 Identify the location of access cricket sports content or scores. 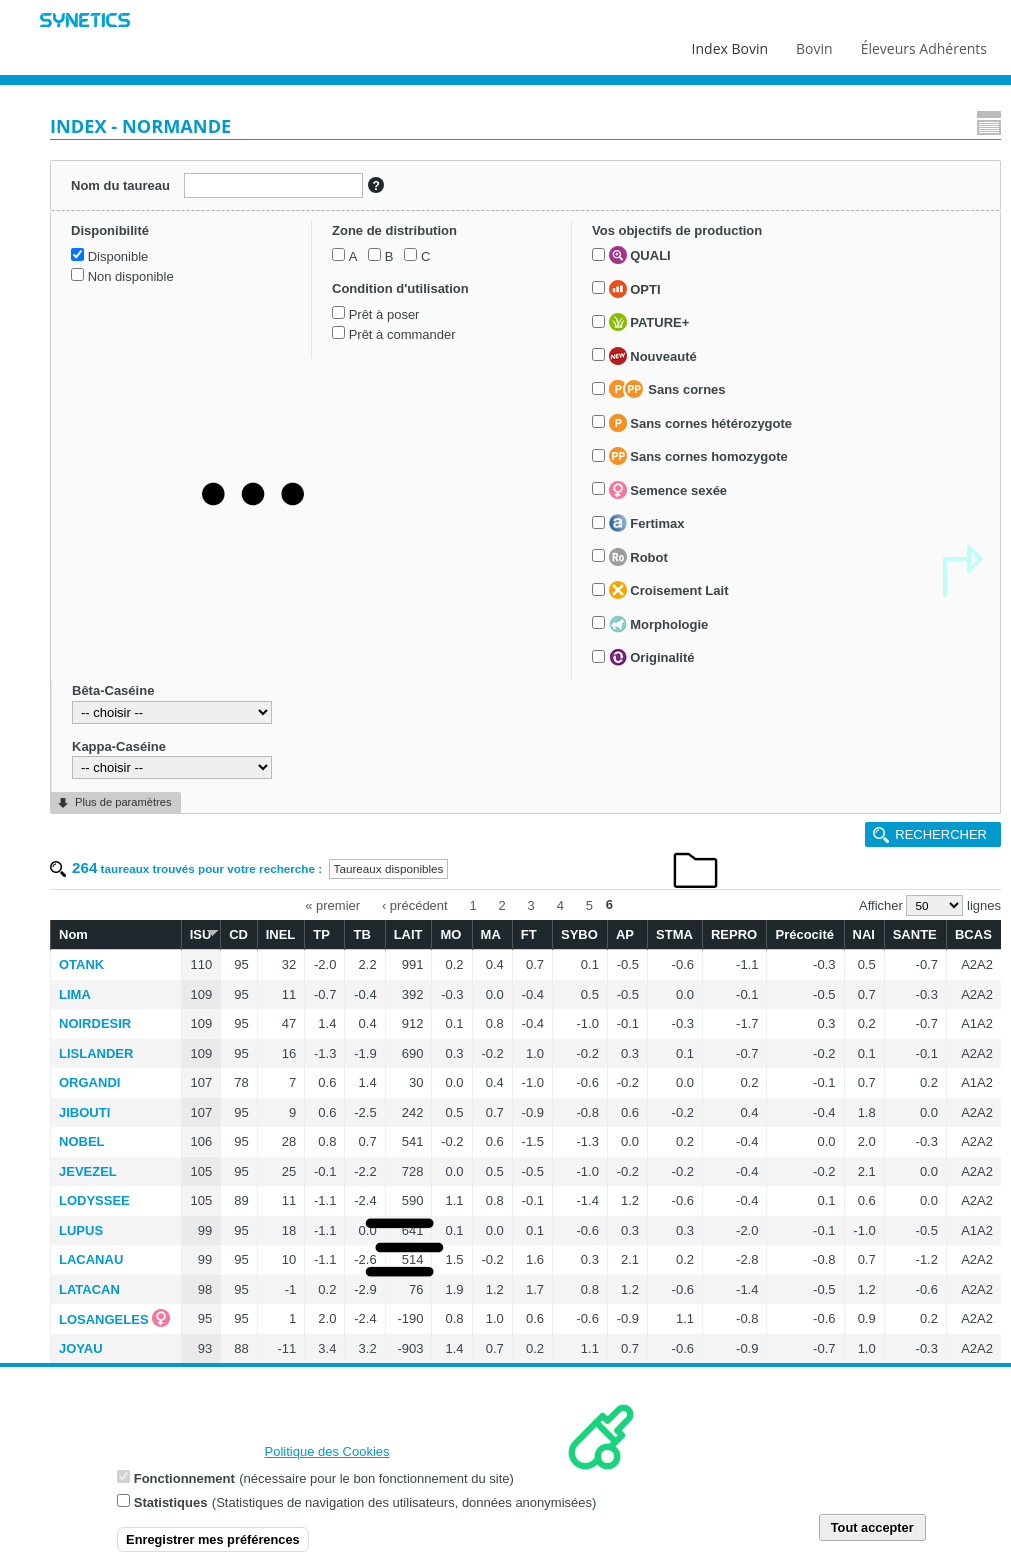
(601, 1437).